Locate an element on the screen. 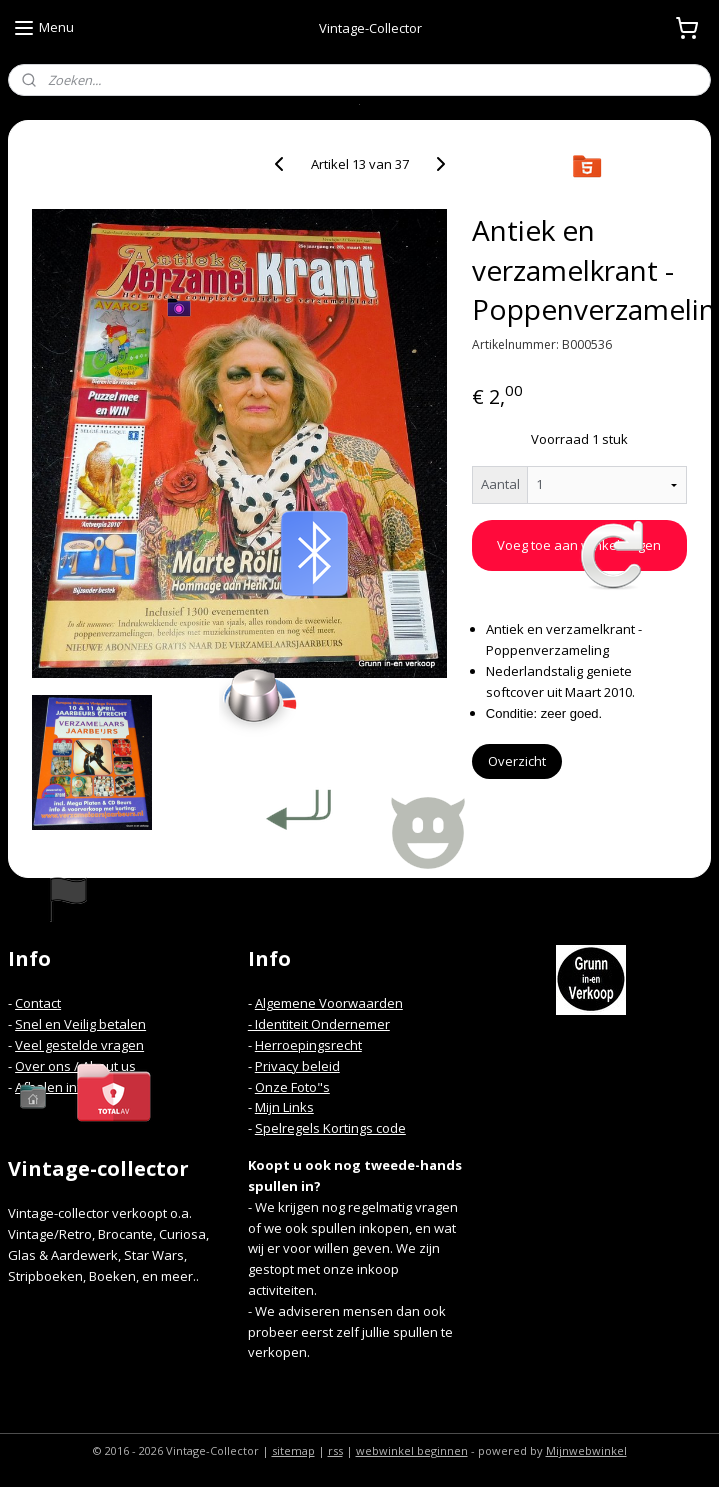 The height and width of the screenshot is (1487, 719). access your home folder is located at coordinates (33, 1096).